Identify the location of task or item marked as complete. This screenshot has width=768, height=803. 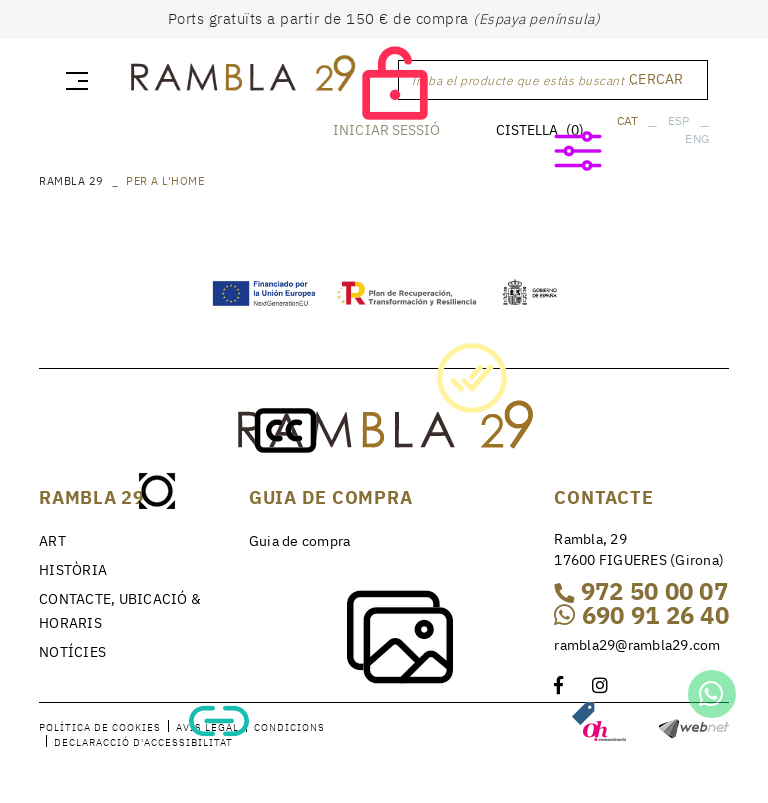
(472, 378).